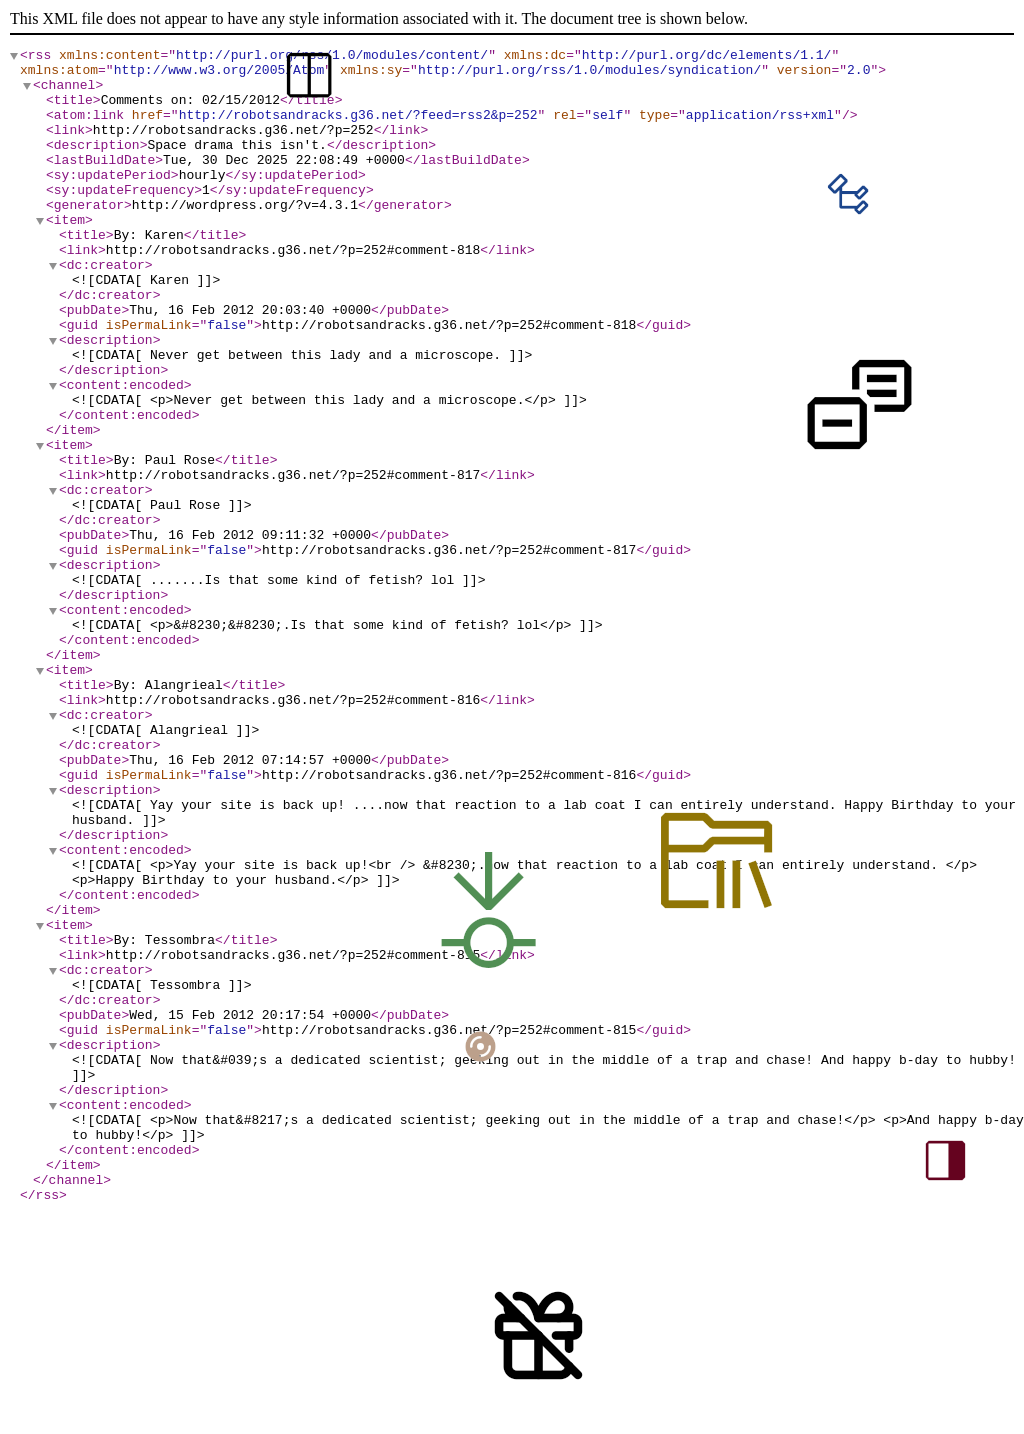  I want to click on split editor view horizontally, so click(307, 73).